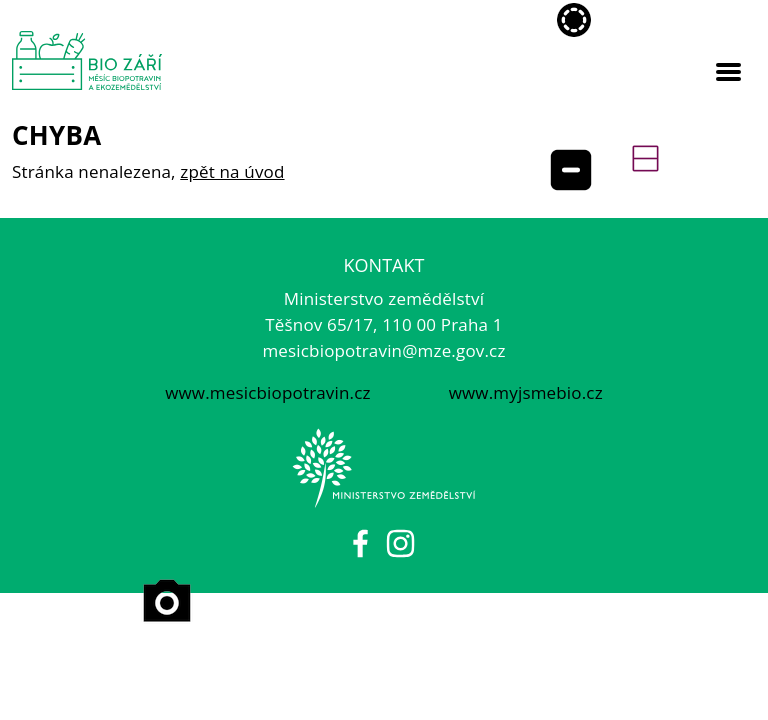  I want to click on take a photo, so click(167, 603).